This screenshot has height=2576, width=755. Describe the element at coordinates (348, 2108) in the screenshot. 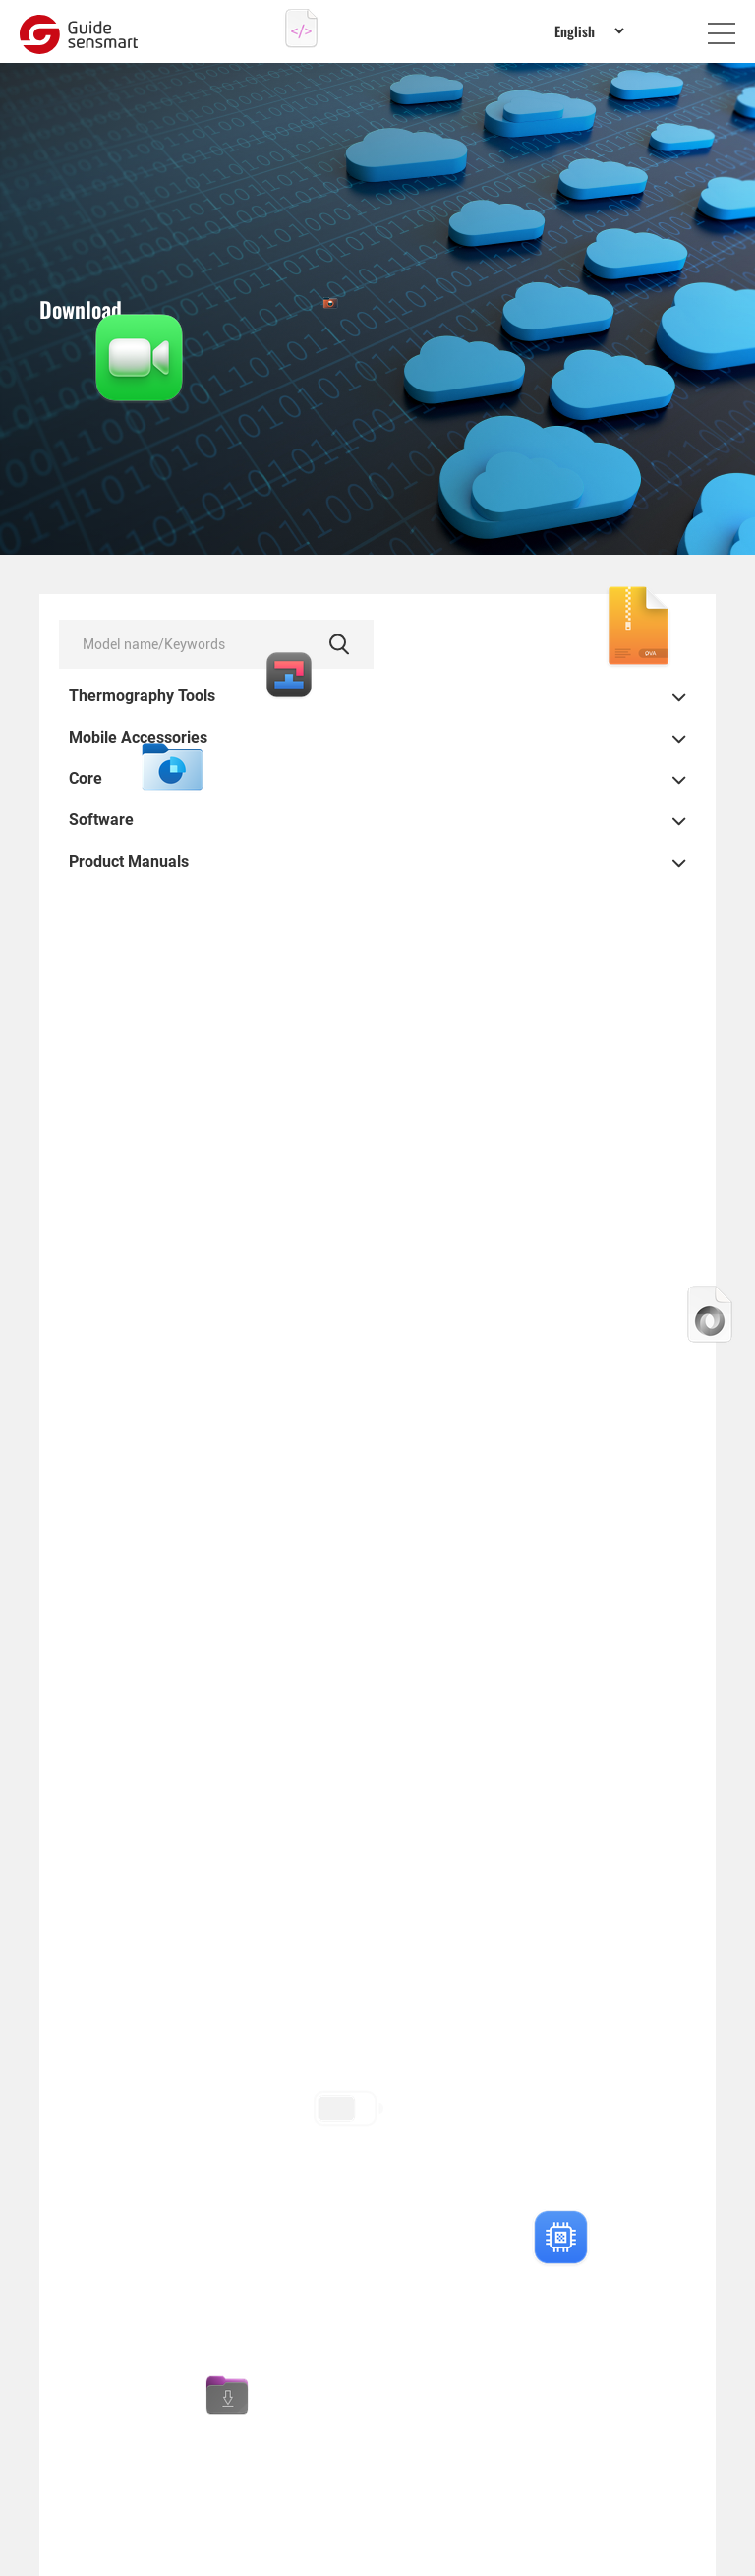

I see `indicates battery level at 60% charge` at that location.